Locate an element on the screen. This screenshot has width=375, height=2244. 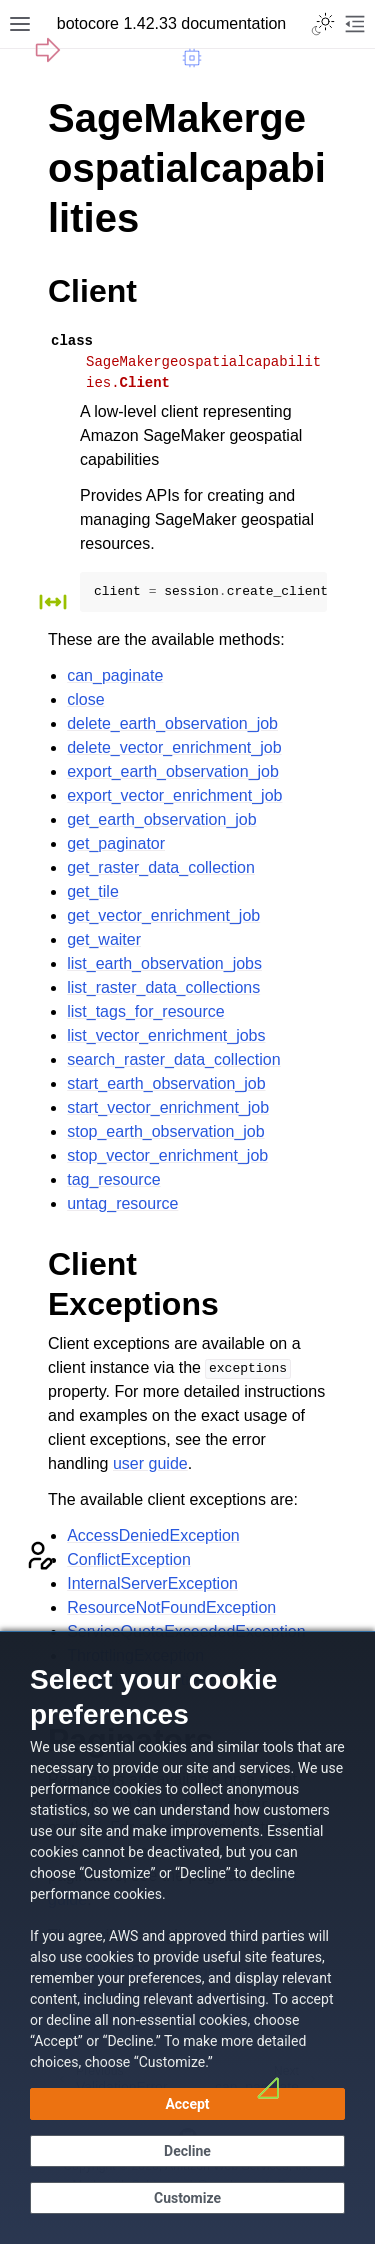
adjust horizontal spacing or margins is located at coordinates (53, 602).